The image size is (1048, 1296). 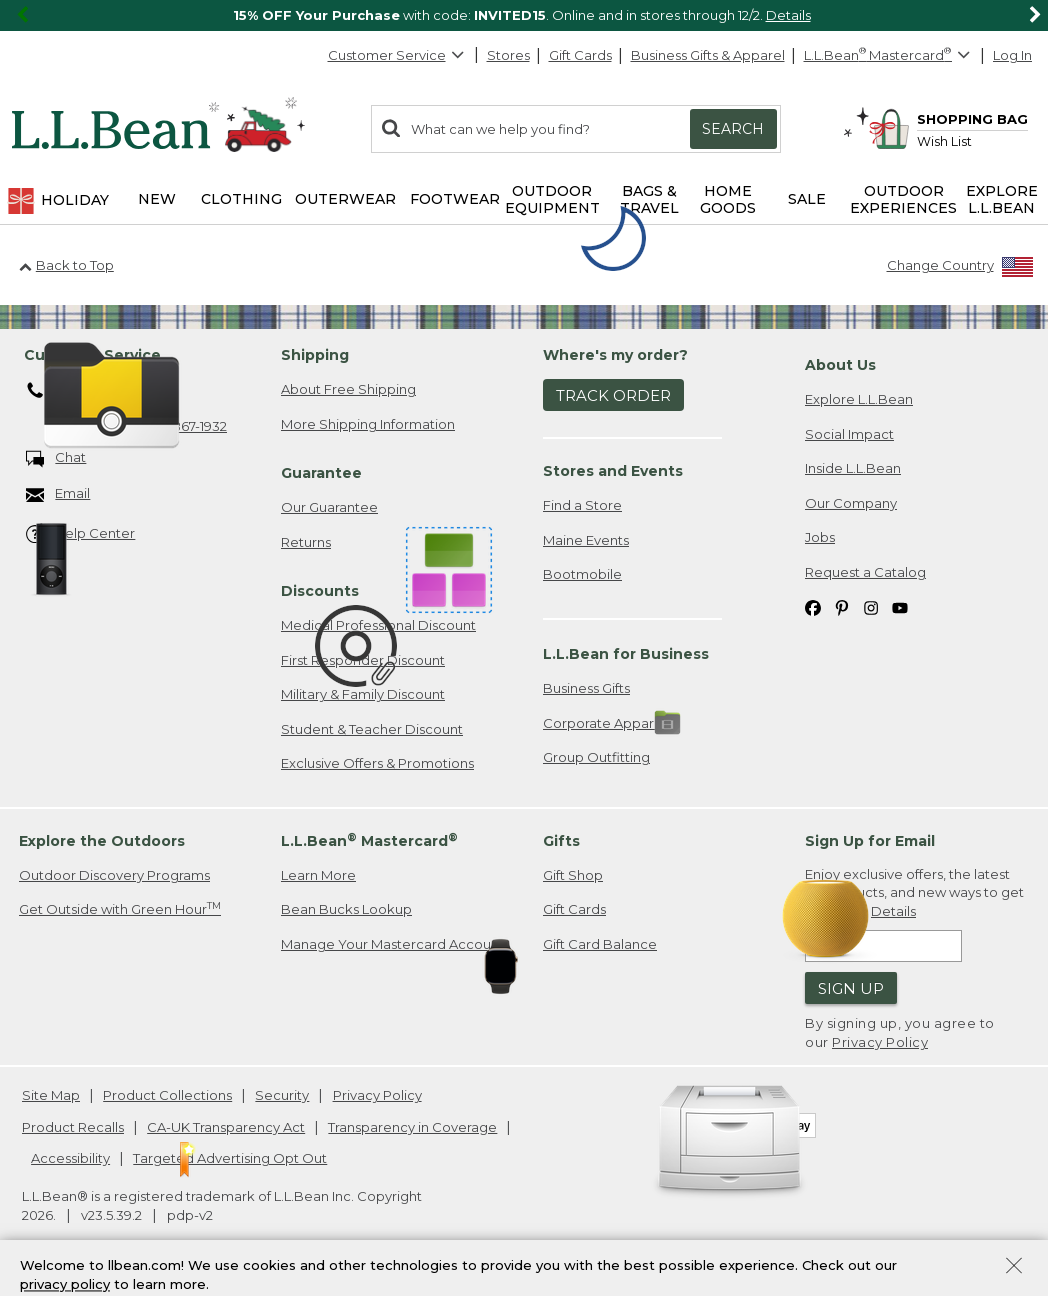 I want to click on add a new bookmark, so click(x=185, y=1160).